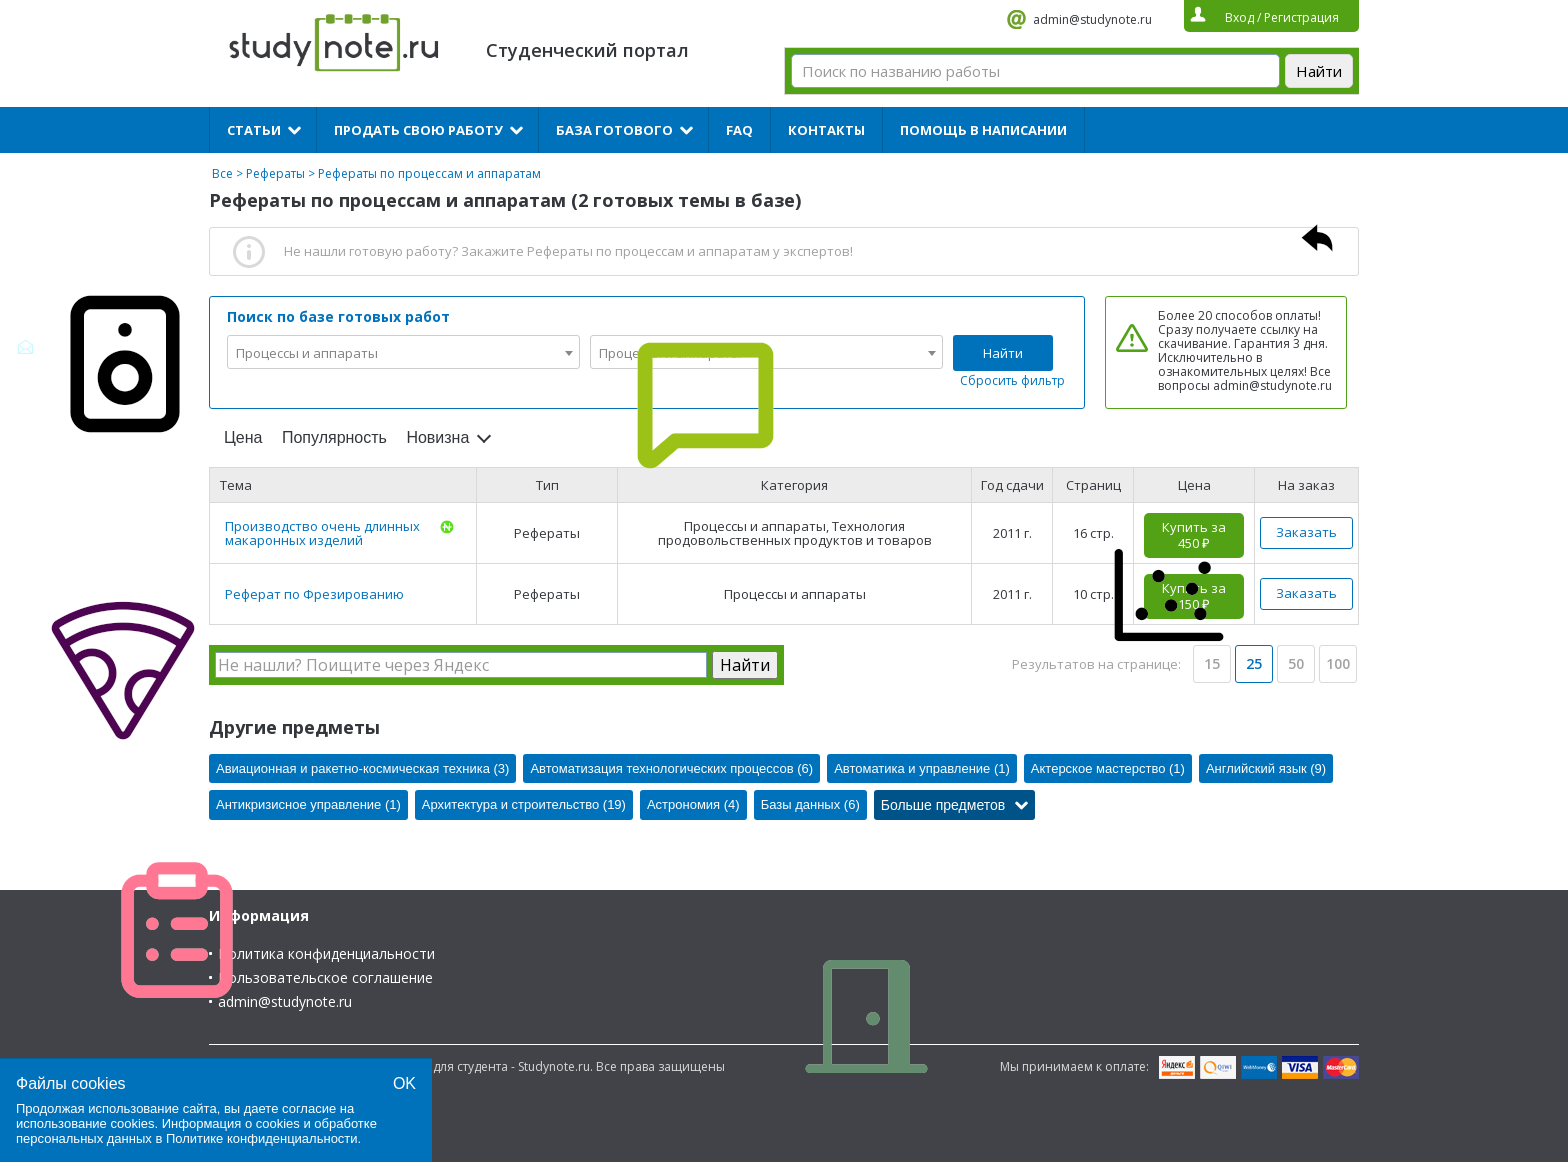 This screenshot has height=1162, width=1568. I want to click on browse food or restaurant options, so click(123, 668).